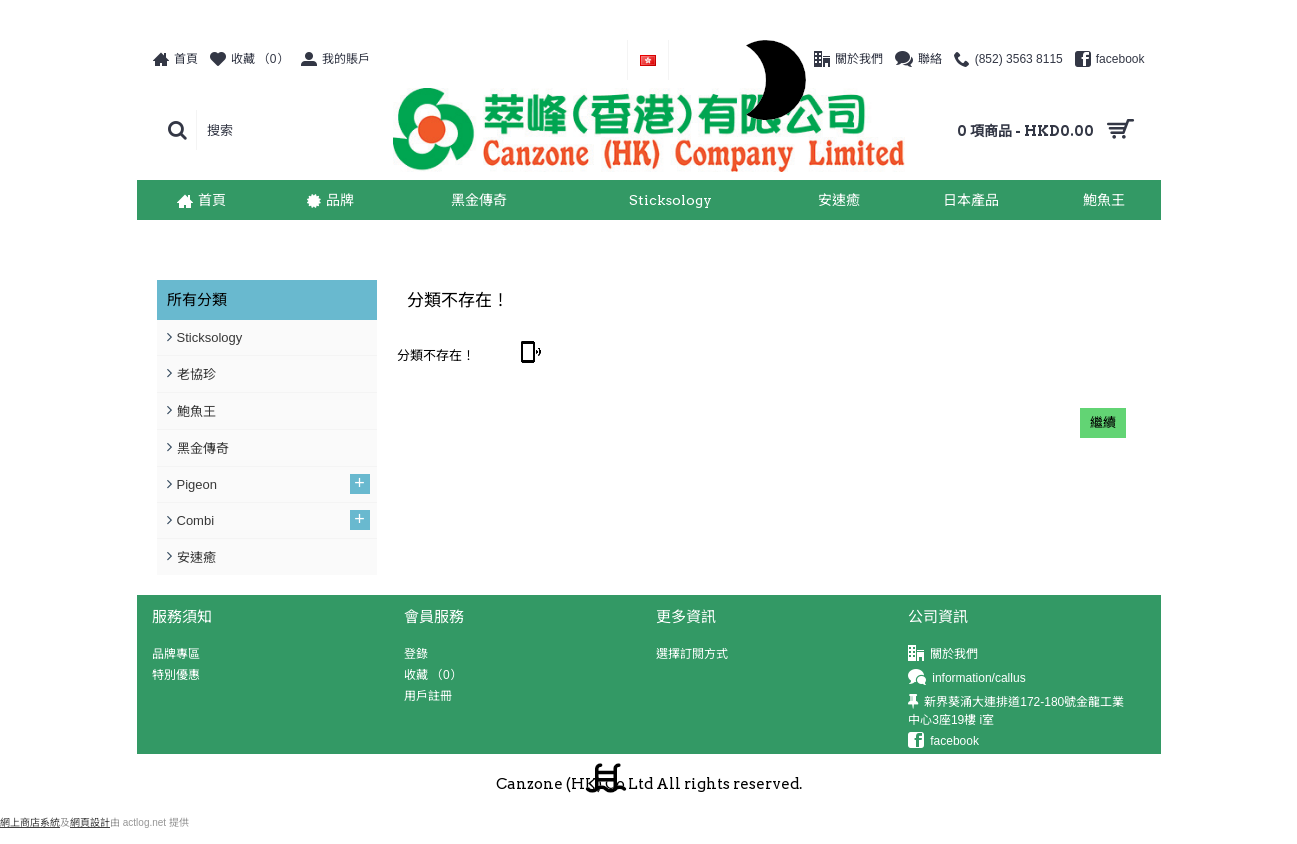 Image resolution: width=1297 pixels, height=844 pixels. Describe the element at coordinates (774, 80) in the screenshot. I see `toggle dark mode or night theme` at that location.